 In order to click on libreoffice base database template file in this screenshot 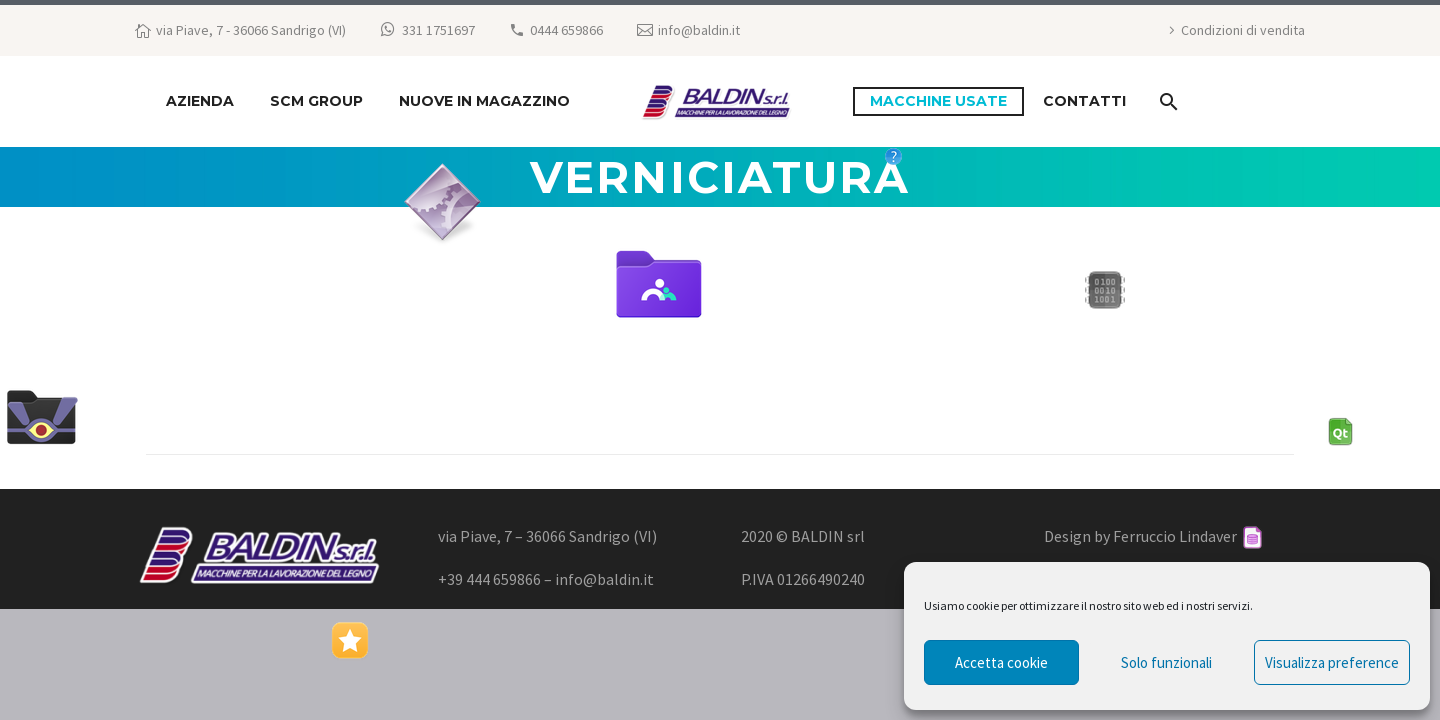, I will do `click(1252, 537)`.